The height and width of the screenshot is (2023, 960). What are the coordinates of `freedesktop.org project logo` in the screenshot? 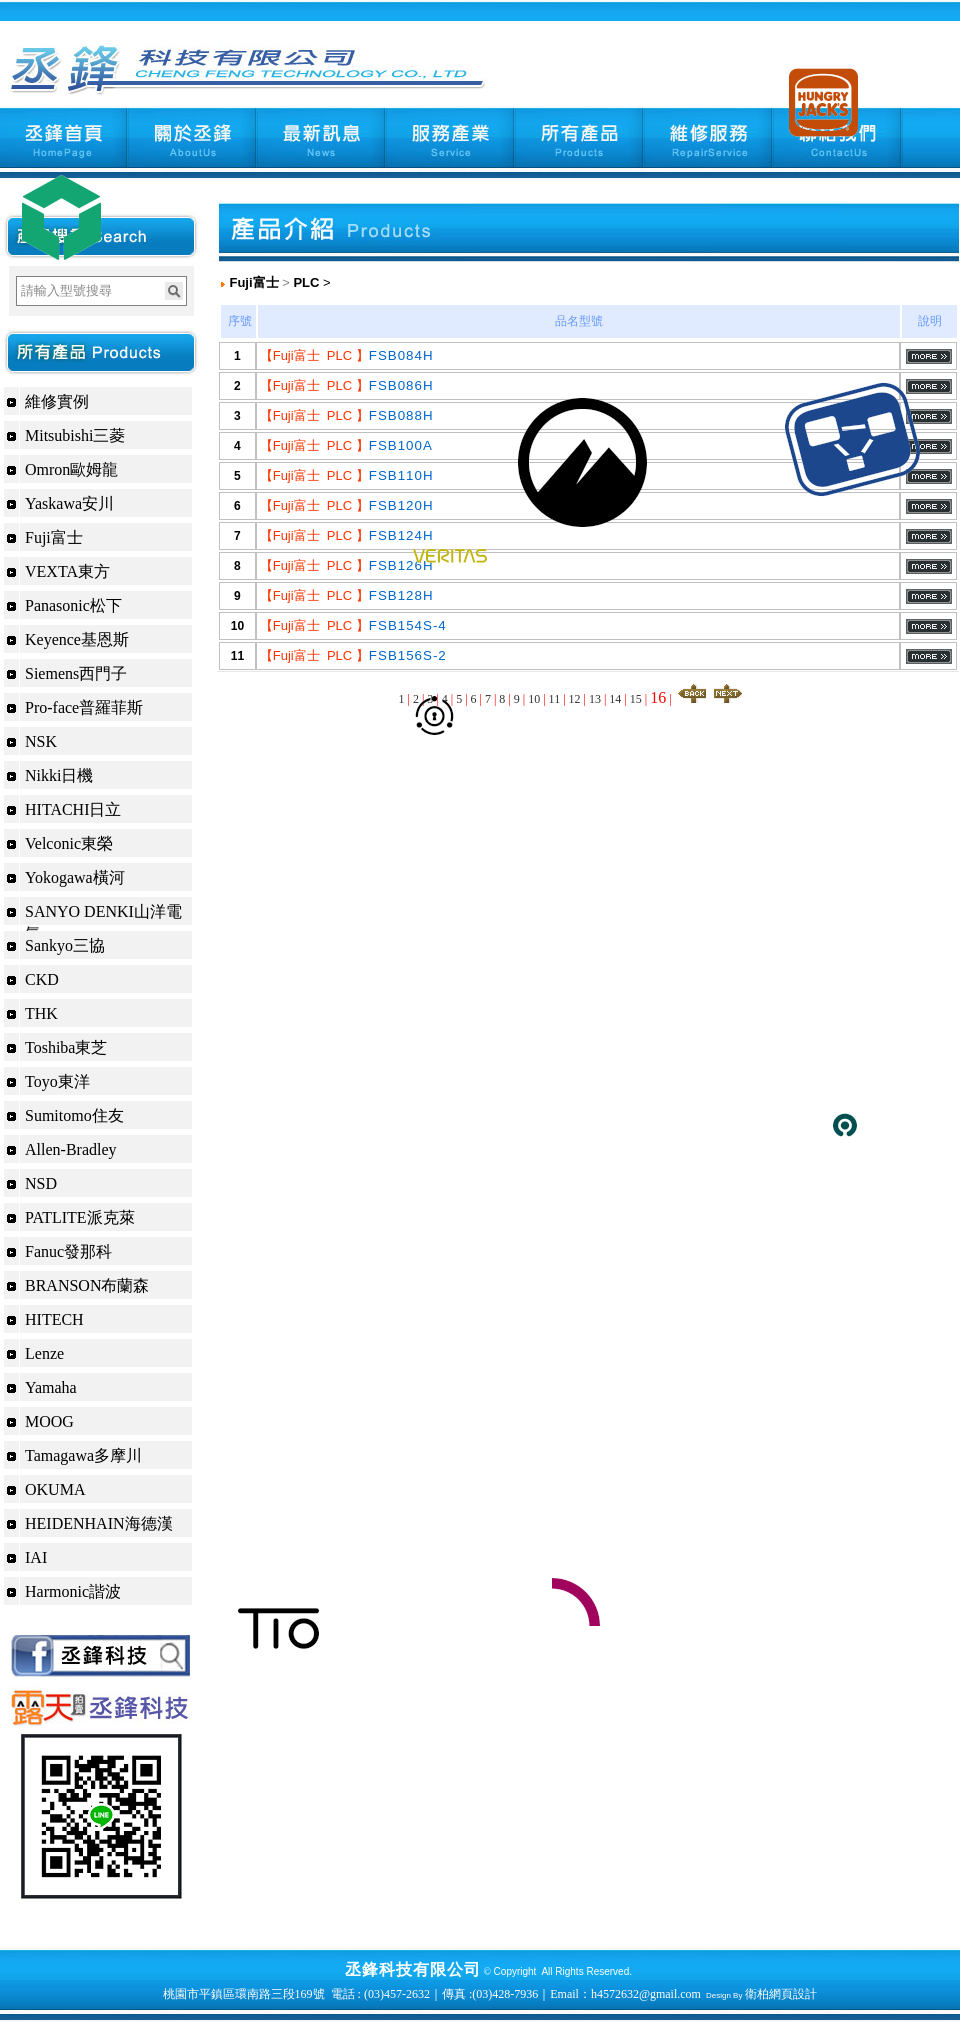 It's located at (852, 439).